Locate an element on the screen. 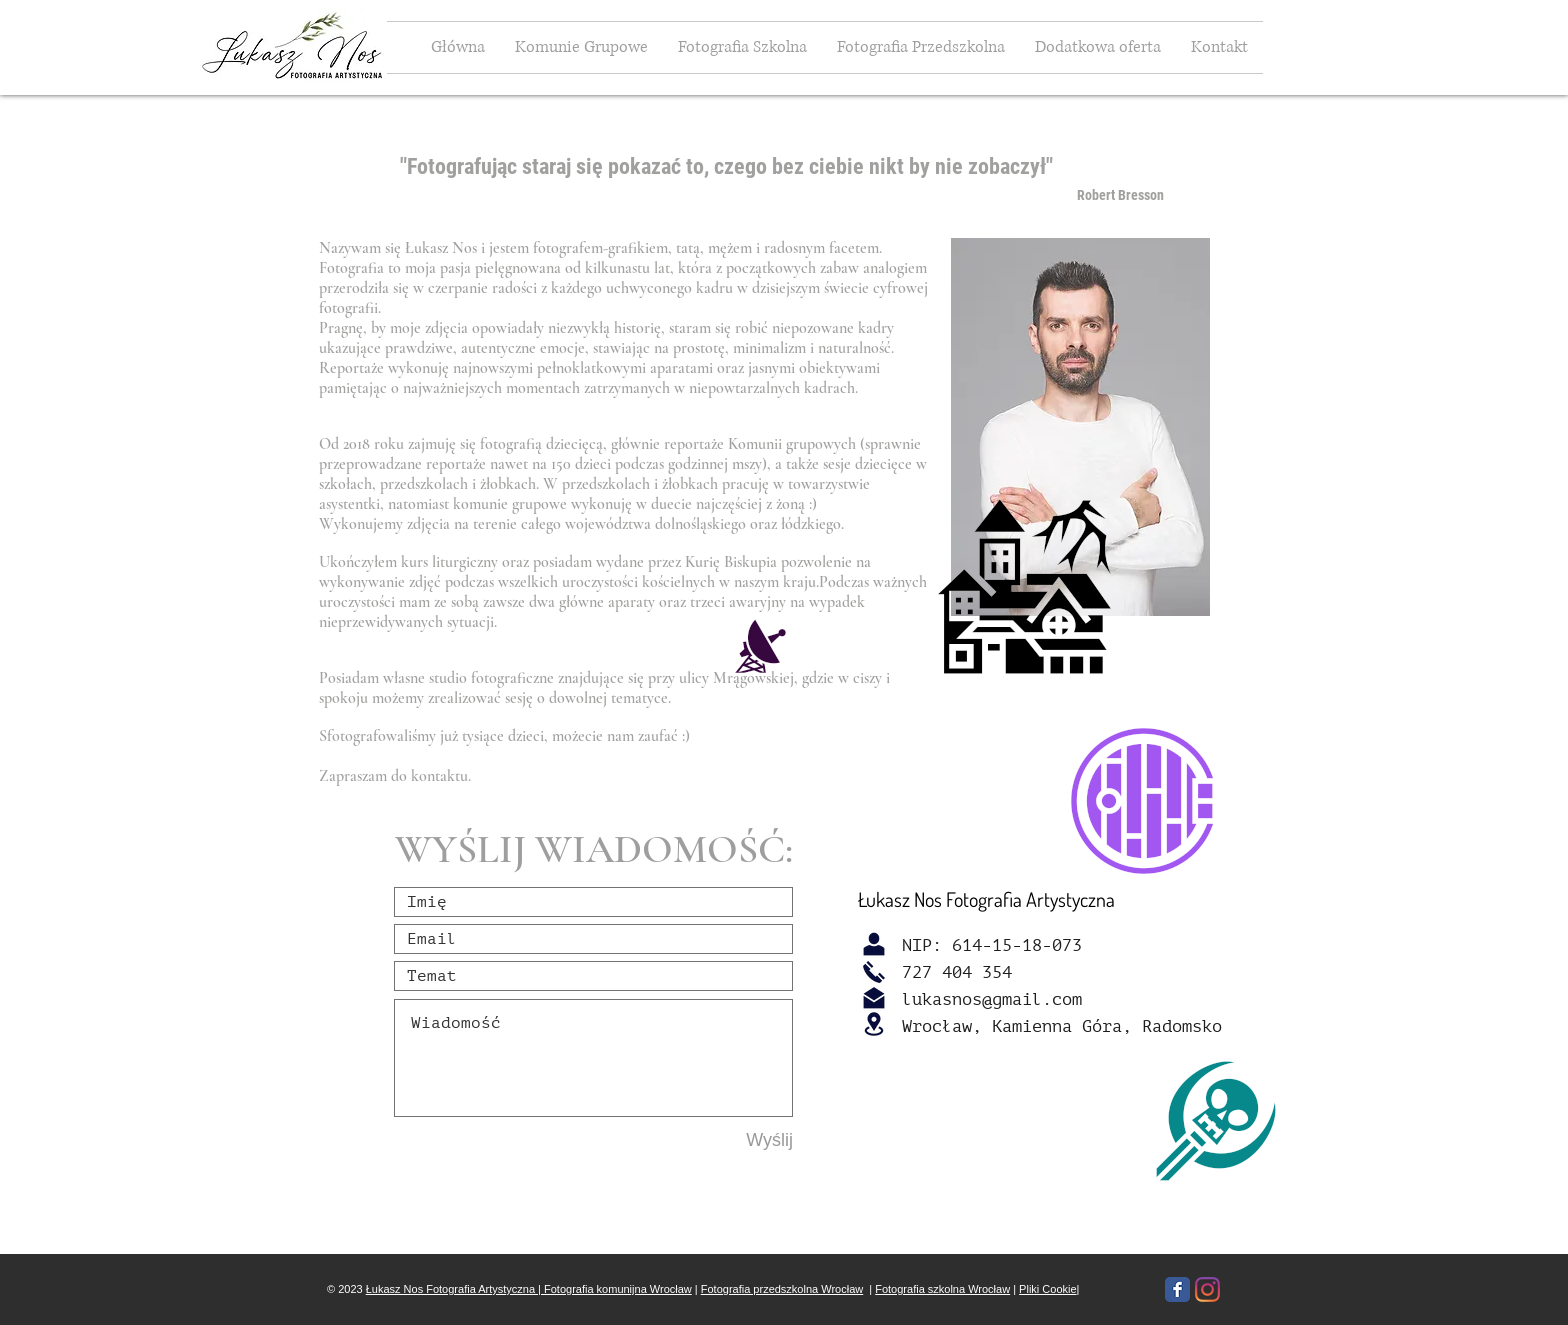  access hobbit hole or fantasy dwelling location is located at coordinates (1144, 801).